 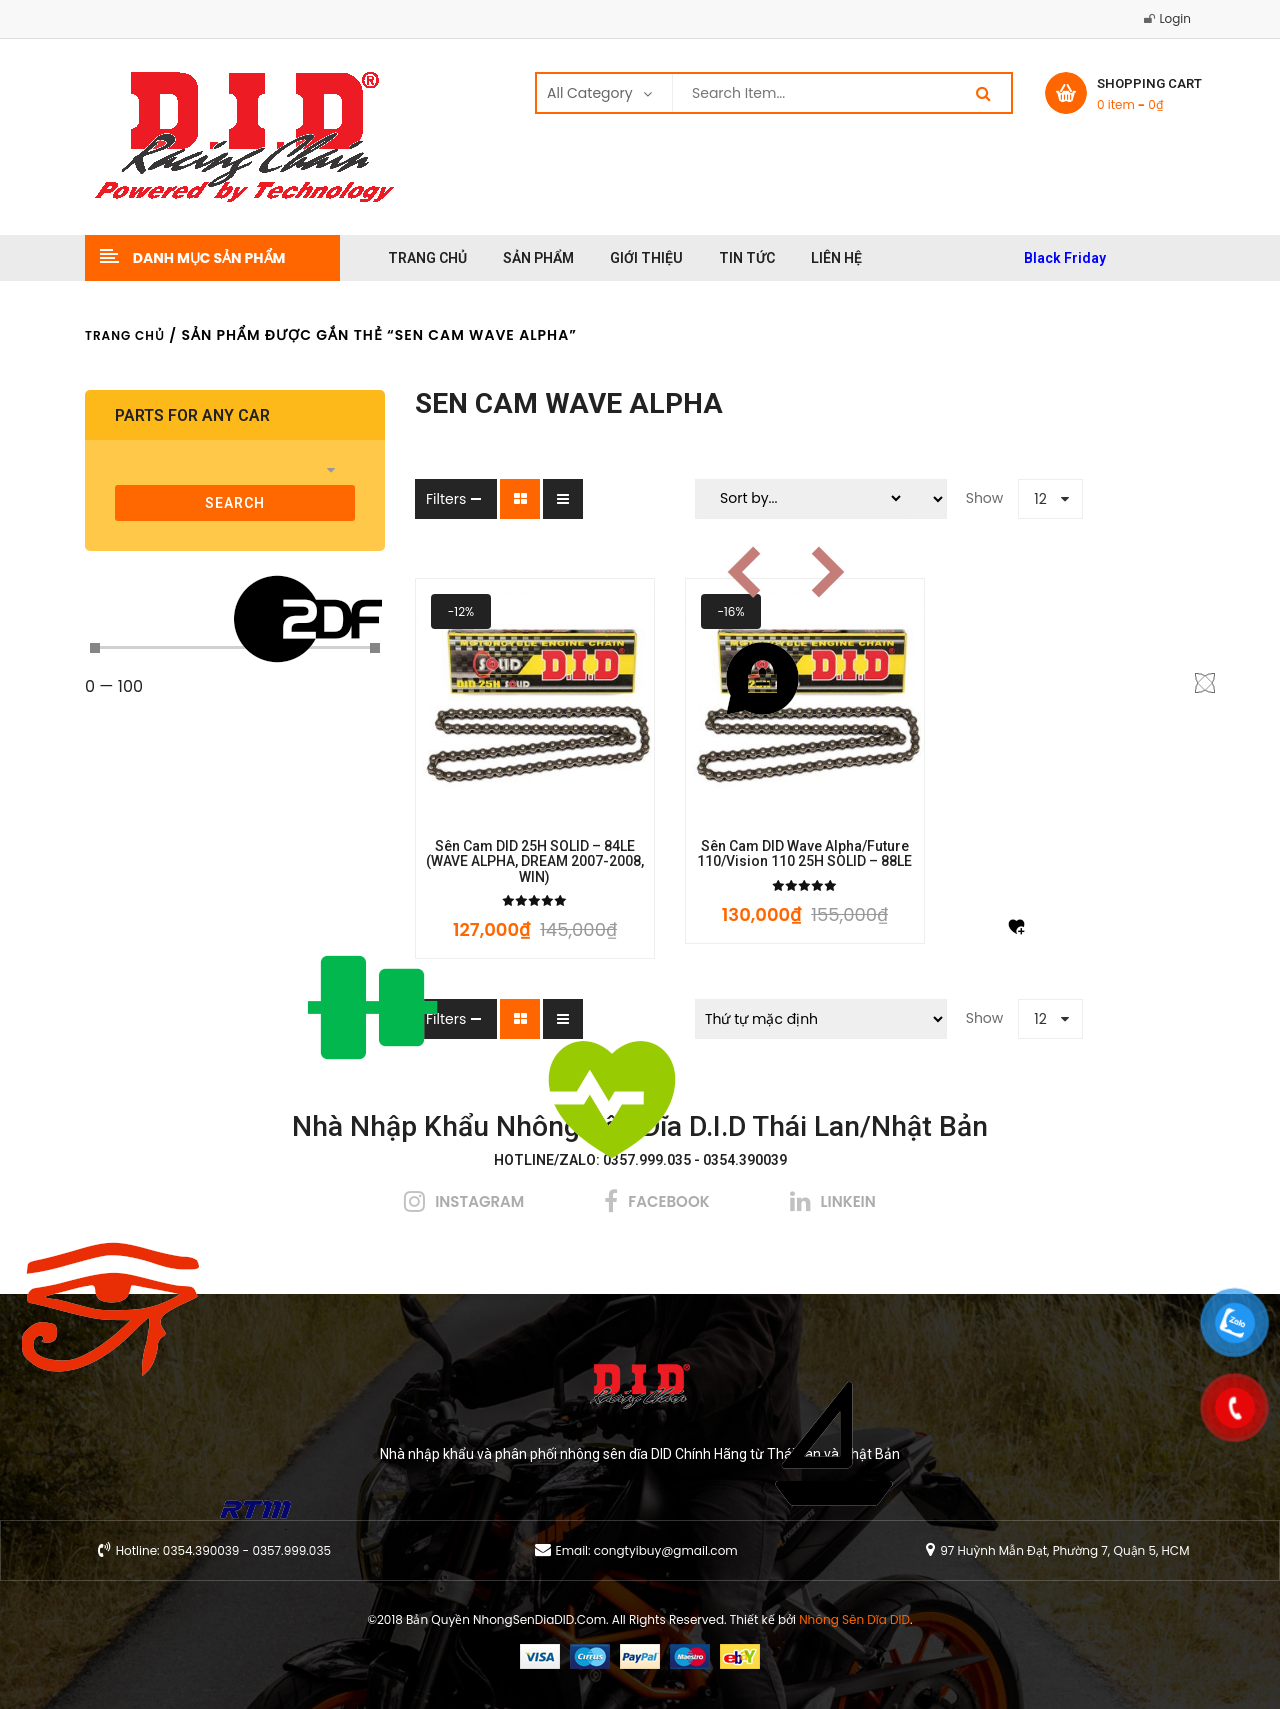 What do you see at coordinates (612, 1098) in the screenshot?
I see `view health or heart rate data` at bounding box center [612, 1098].